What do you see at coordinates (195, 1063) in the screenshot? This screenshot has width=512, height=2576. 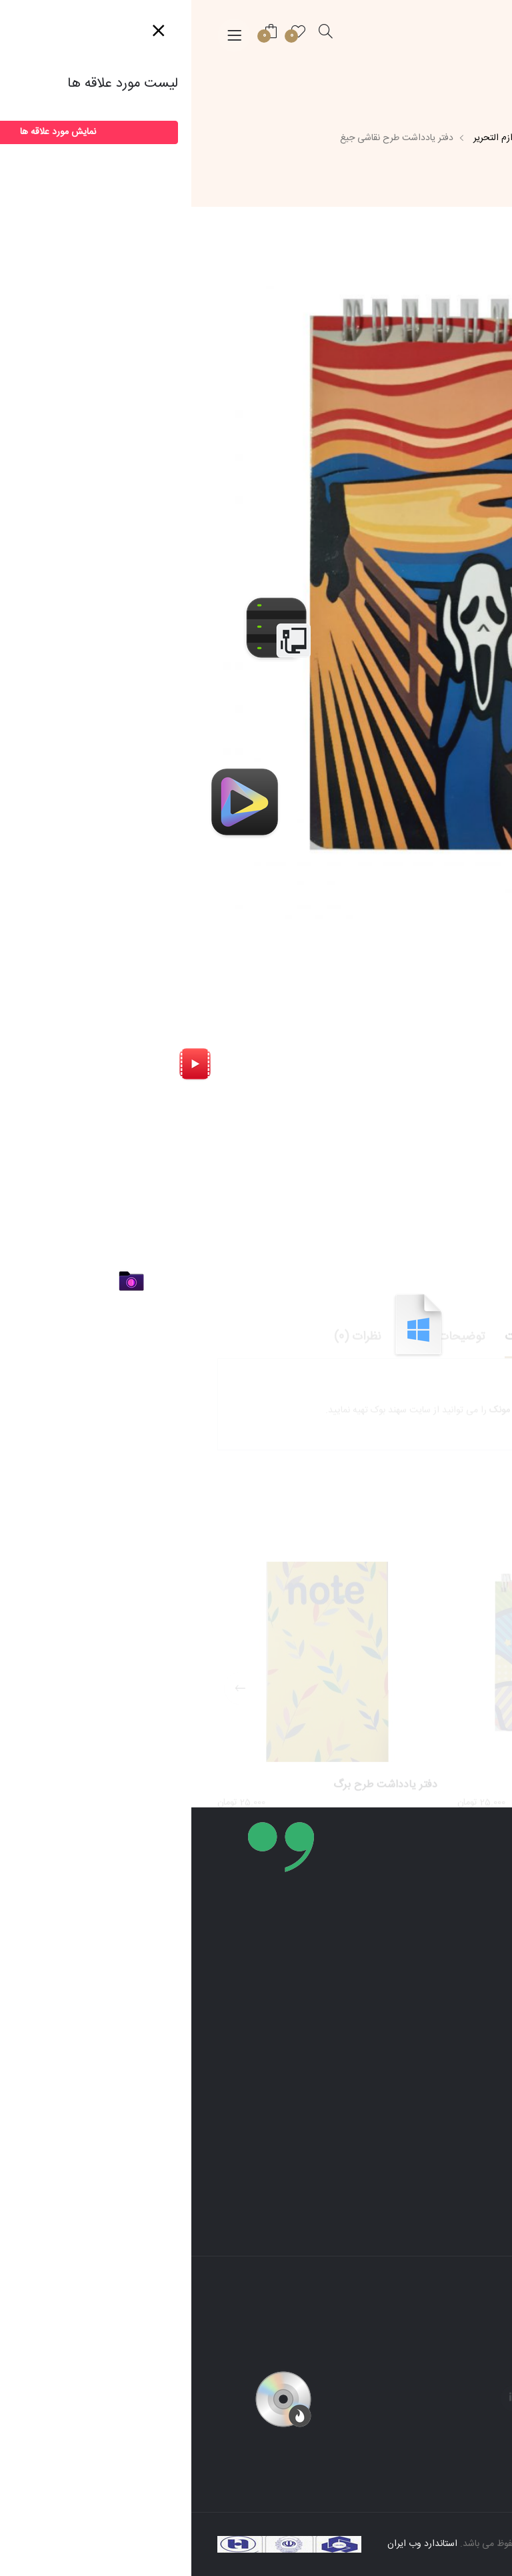 I see `open copypastegrab video downloader app` at bounding box center [195, 1063].